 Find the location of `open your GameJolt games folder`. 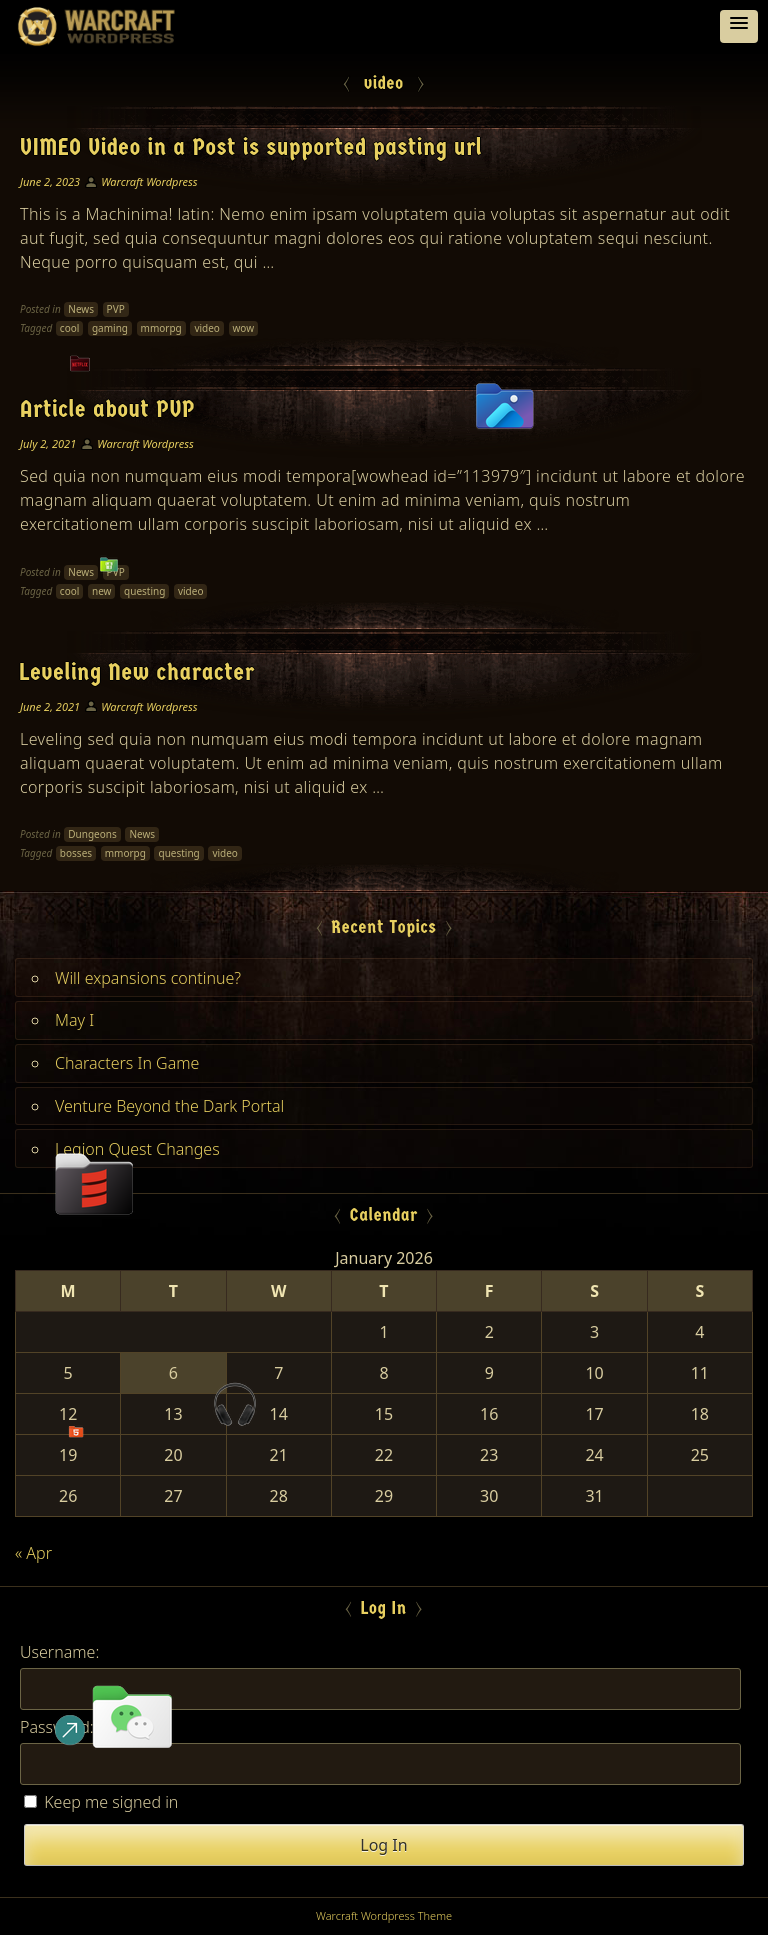

open your GameJolt games folder is located at coordinates (109, 565).